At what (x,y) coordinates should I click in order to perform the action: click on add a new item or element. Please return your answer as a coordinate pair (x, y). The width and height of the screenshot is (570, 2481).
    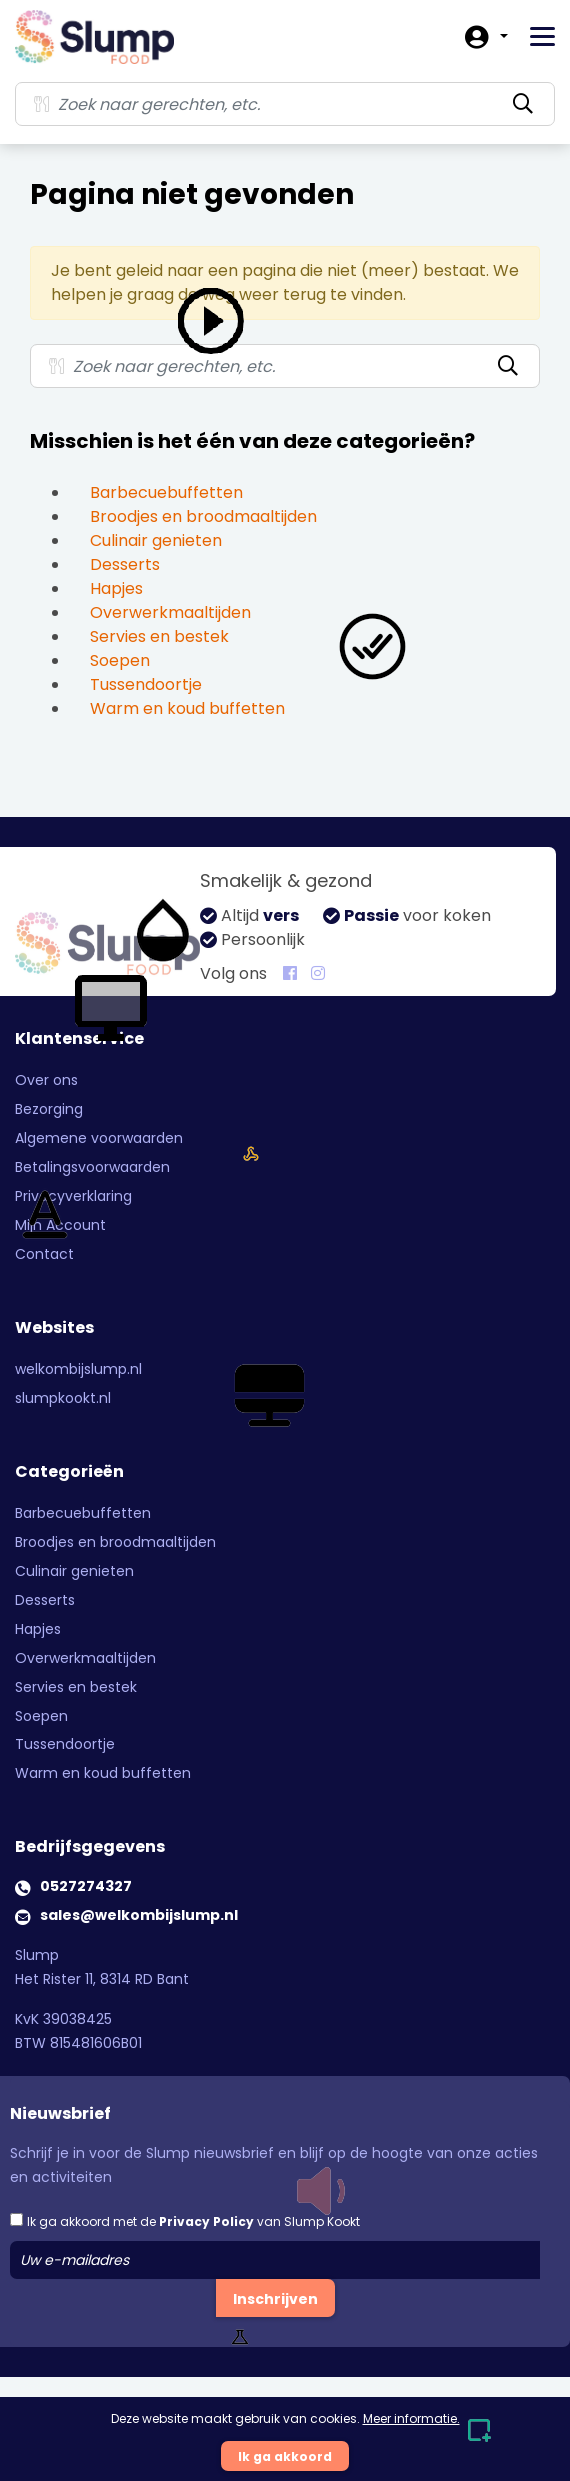
    Looking at the image, I should click on (479, 2430).